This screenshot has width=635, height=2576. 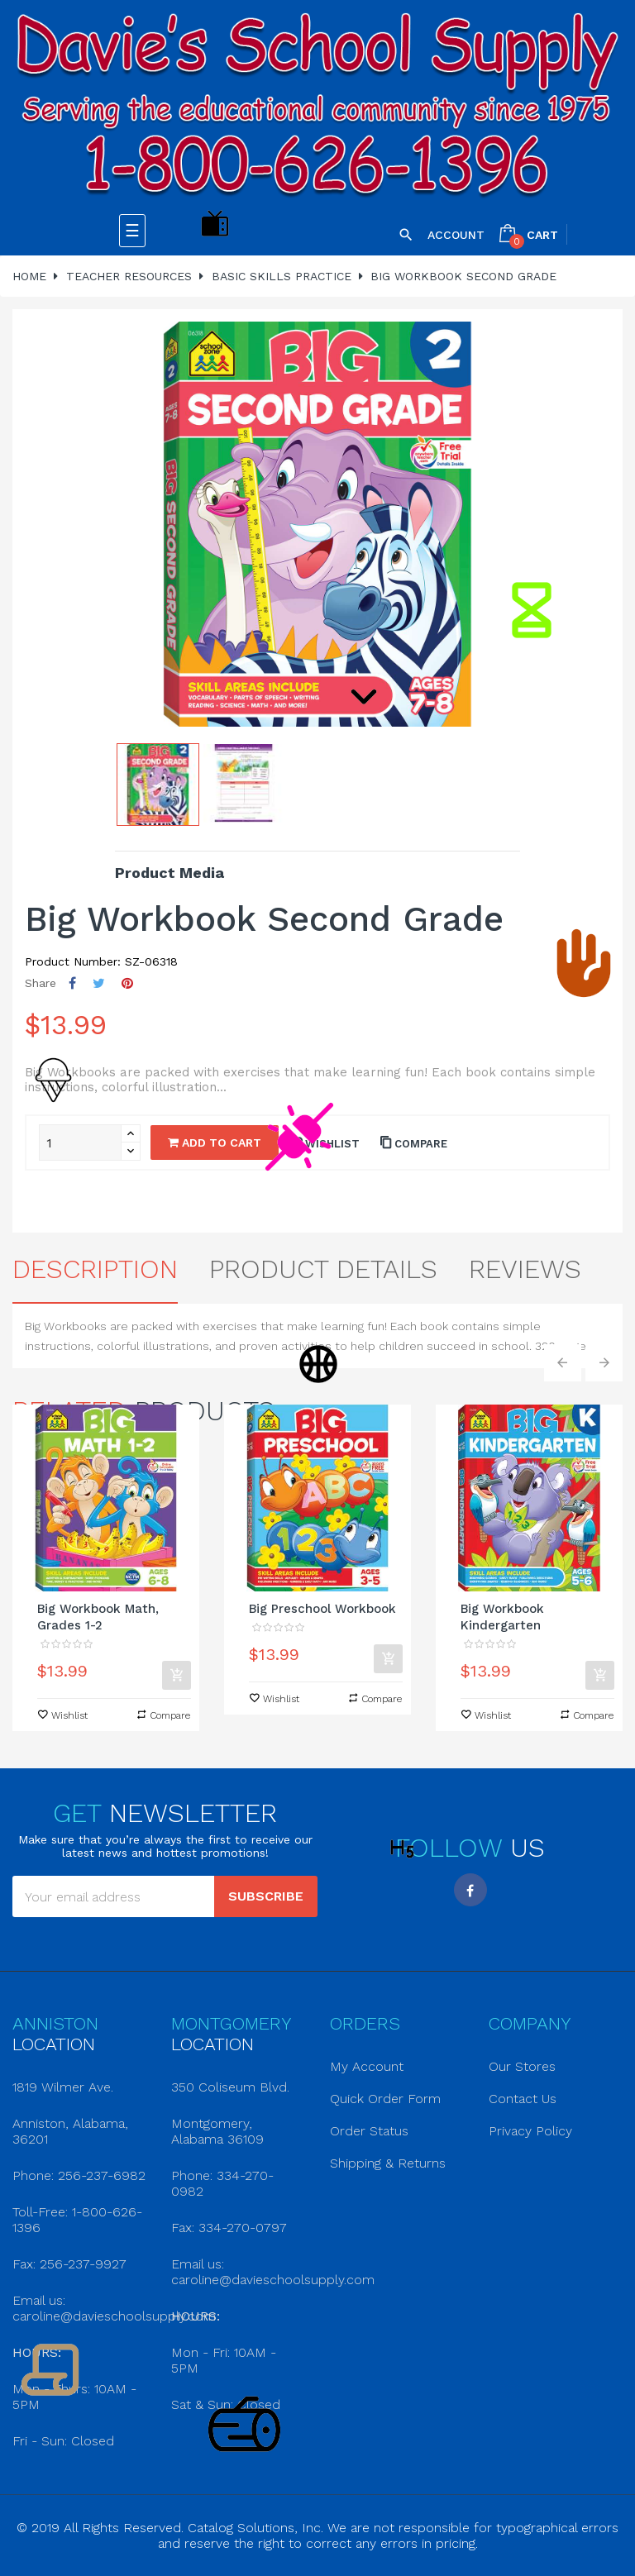 What do you see at coordinates (215, 225) in the screenshot?
I see `access TV or video streaming content` at bounding box center [215, 225].